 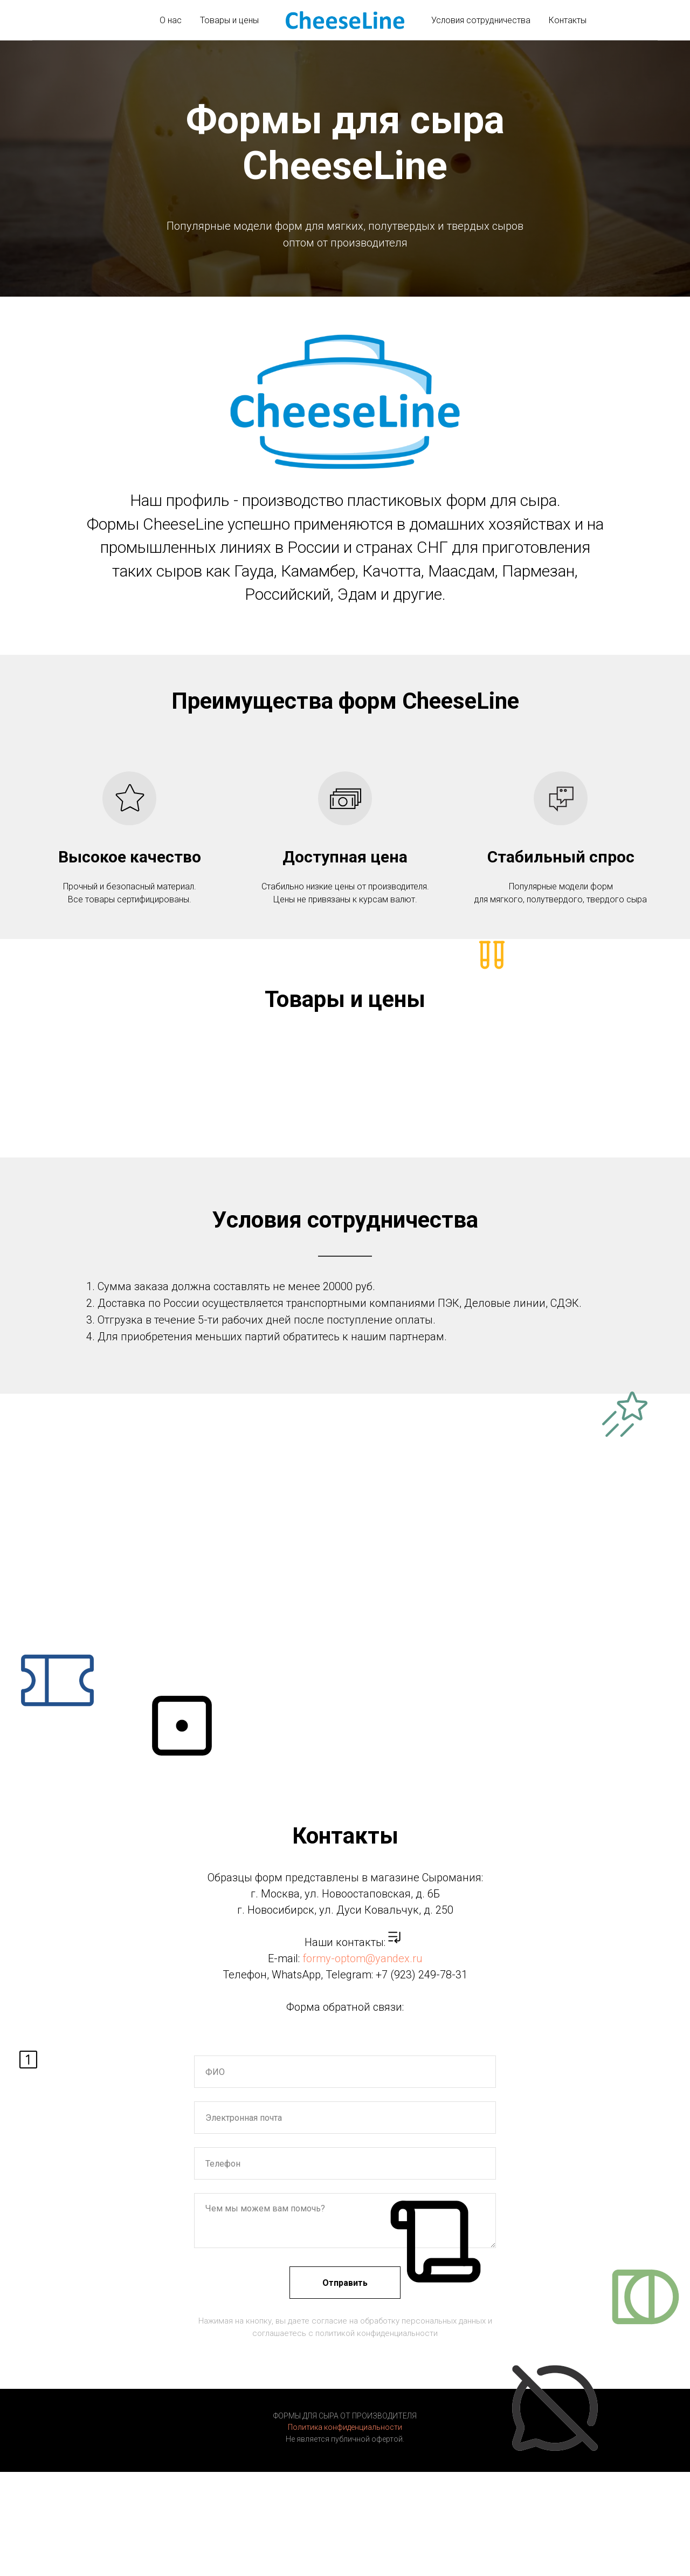 What do you see at coordinates (28, 2059) in the screenshot?
I see `indicates step one in a multi-step process` at bounding box center [28, 2059].